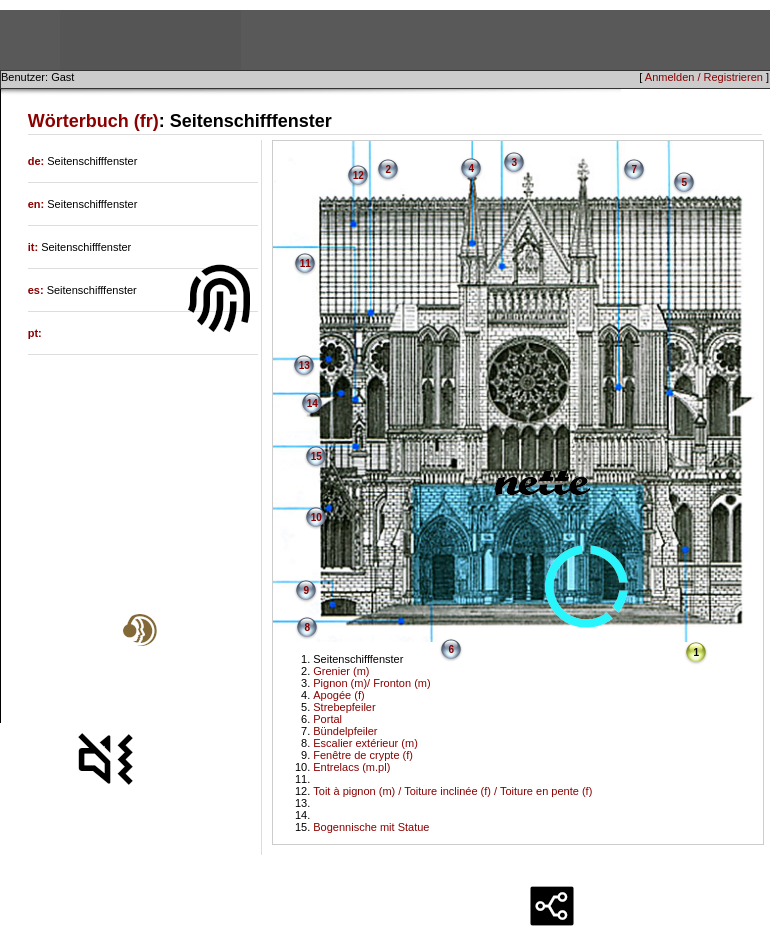  Describe the element at coordinates (220, 298) in the screenshot. I see `authenticate with fingerprint` at that location.